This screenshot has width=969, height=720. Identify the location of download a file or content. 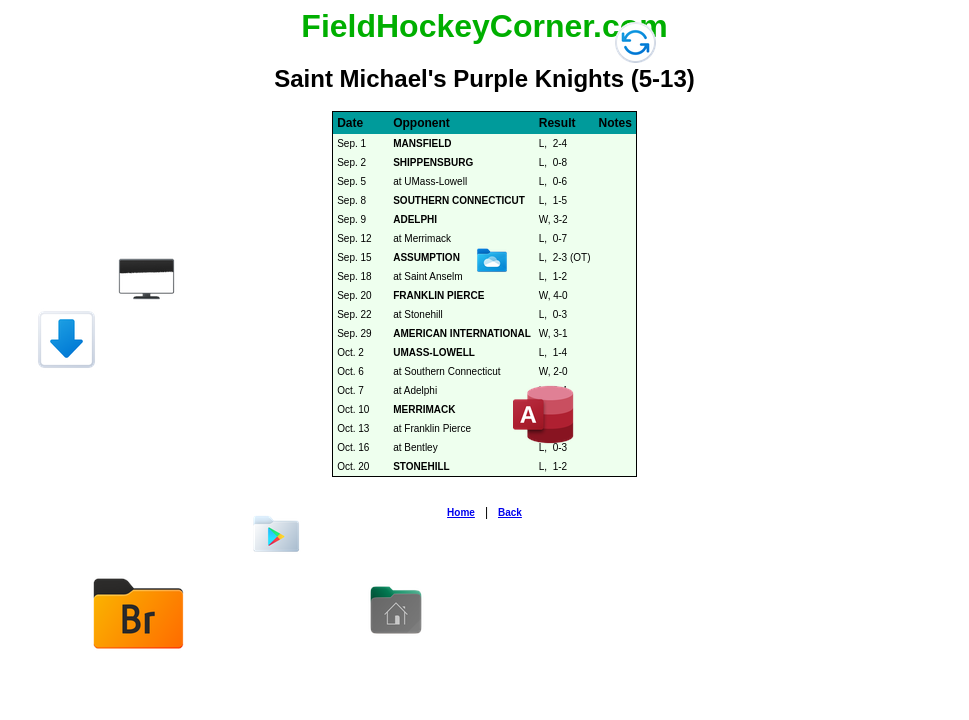
(66, 339).